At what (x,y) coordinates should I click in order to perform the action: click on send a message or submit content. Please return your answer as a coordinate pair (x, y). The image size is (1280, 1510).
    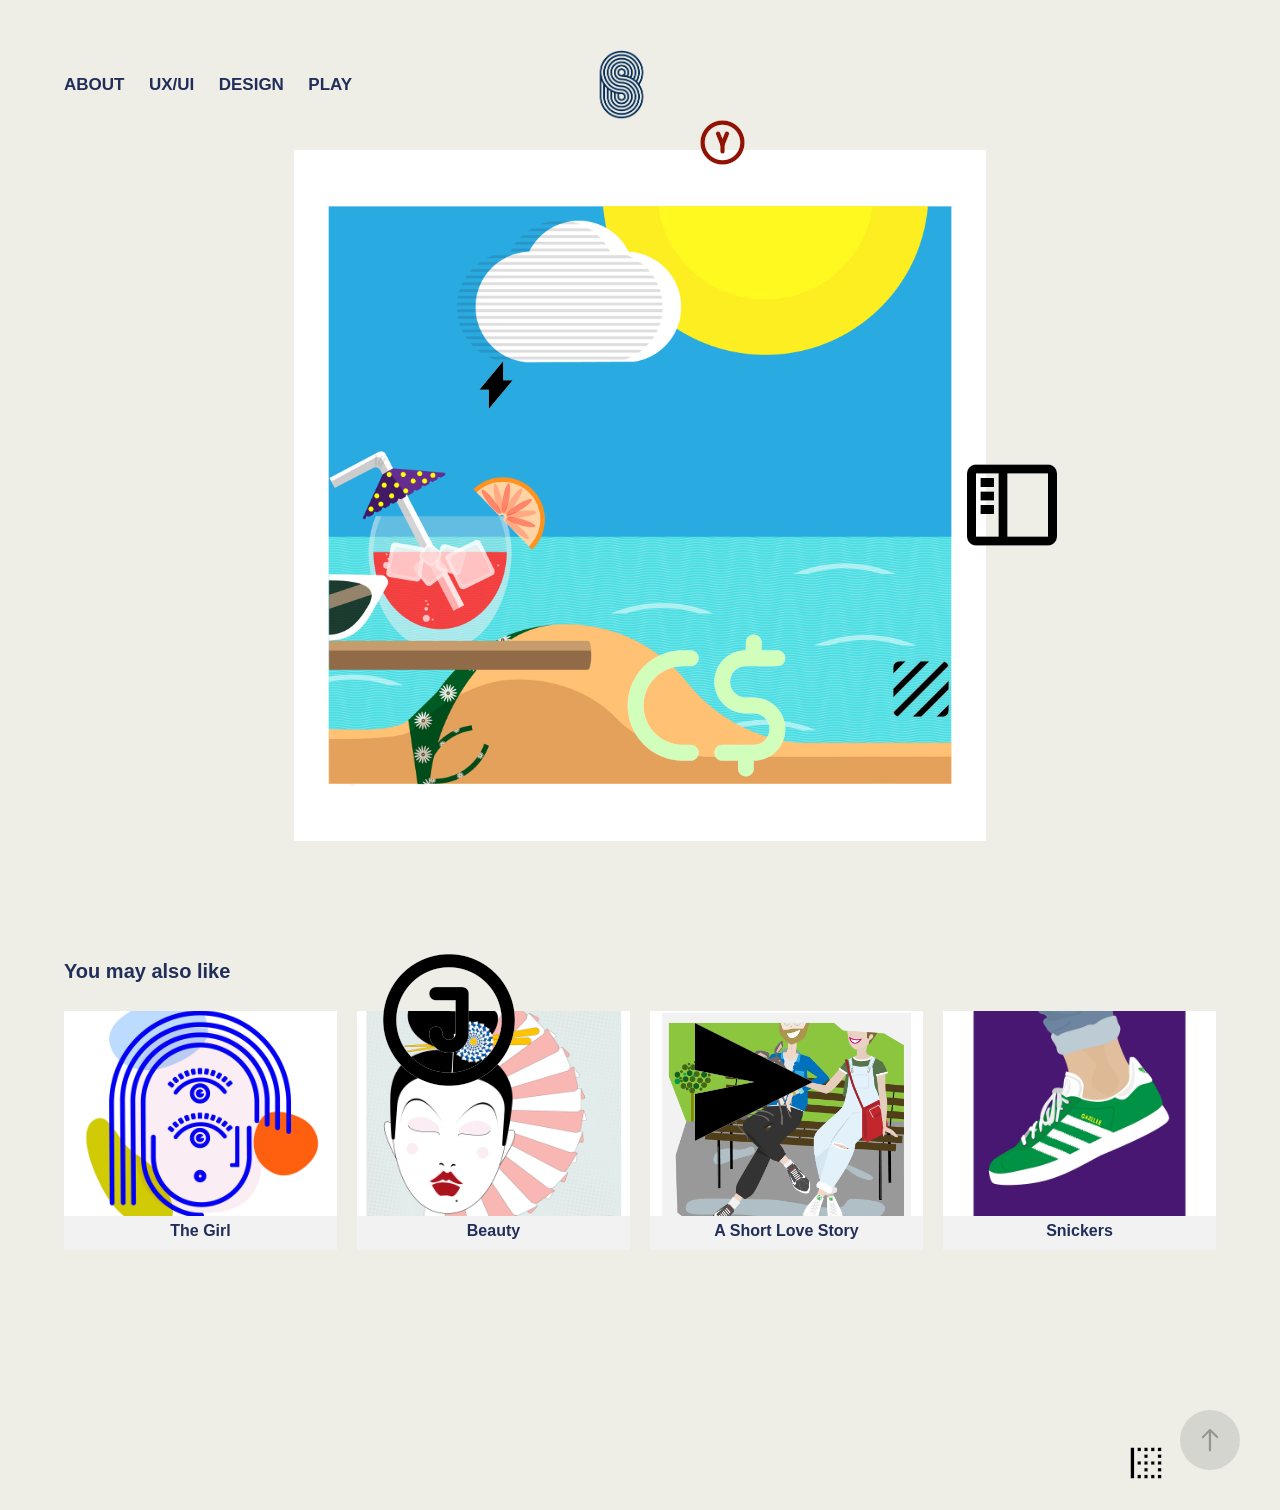
    Looking at the image, I should click on (754, 1082).